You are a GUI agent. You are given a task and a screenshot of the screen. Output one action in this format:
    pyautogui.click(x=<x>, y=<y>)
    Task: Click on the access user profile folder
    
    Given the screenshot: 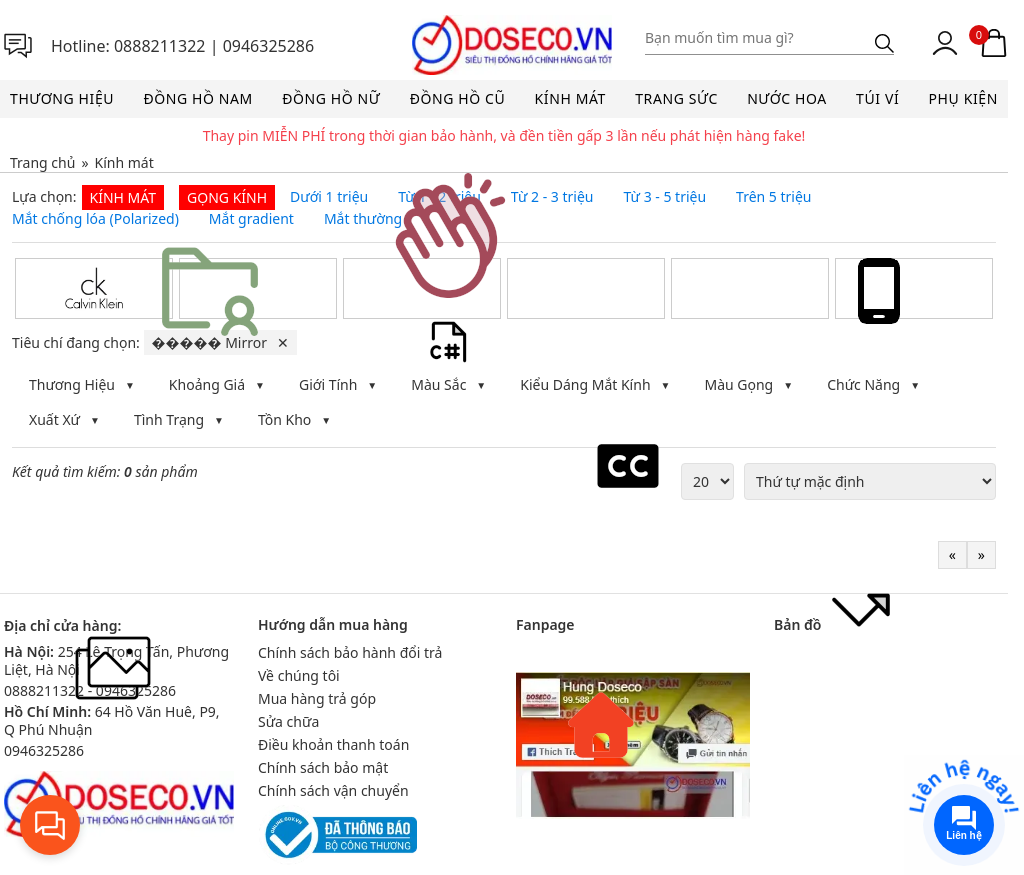 What is the action you would take?
    pyautogui.click(x=210, y=288)
    